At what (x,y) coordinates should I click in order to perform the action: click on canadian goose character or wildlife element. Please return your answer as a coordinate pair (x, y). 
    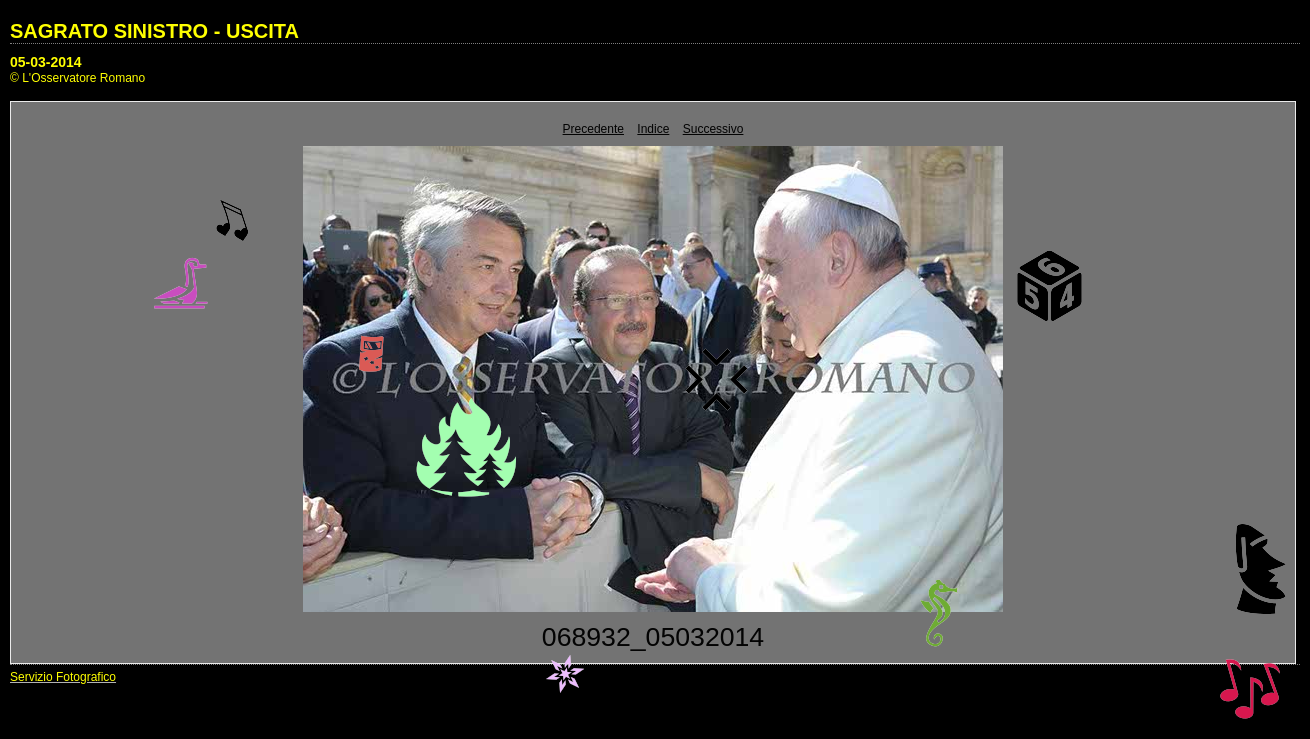
    Looking at the image, I should click on (180, 283).